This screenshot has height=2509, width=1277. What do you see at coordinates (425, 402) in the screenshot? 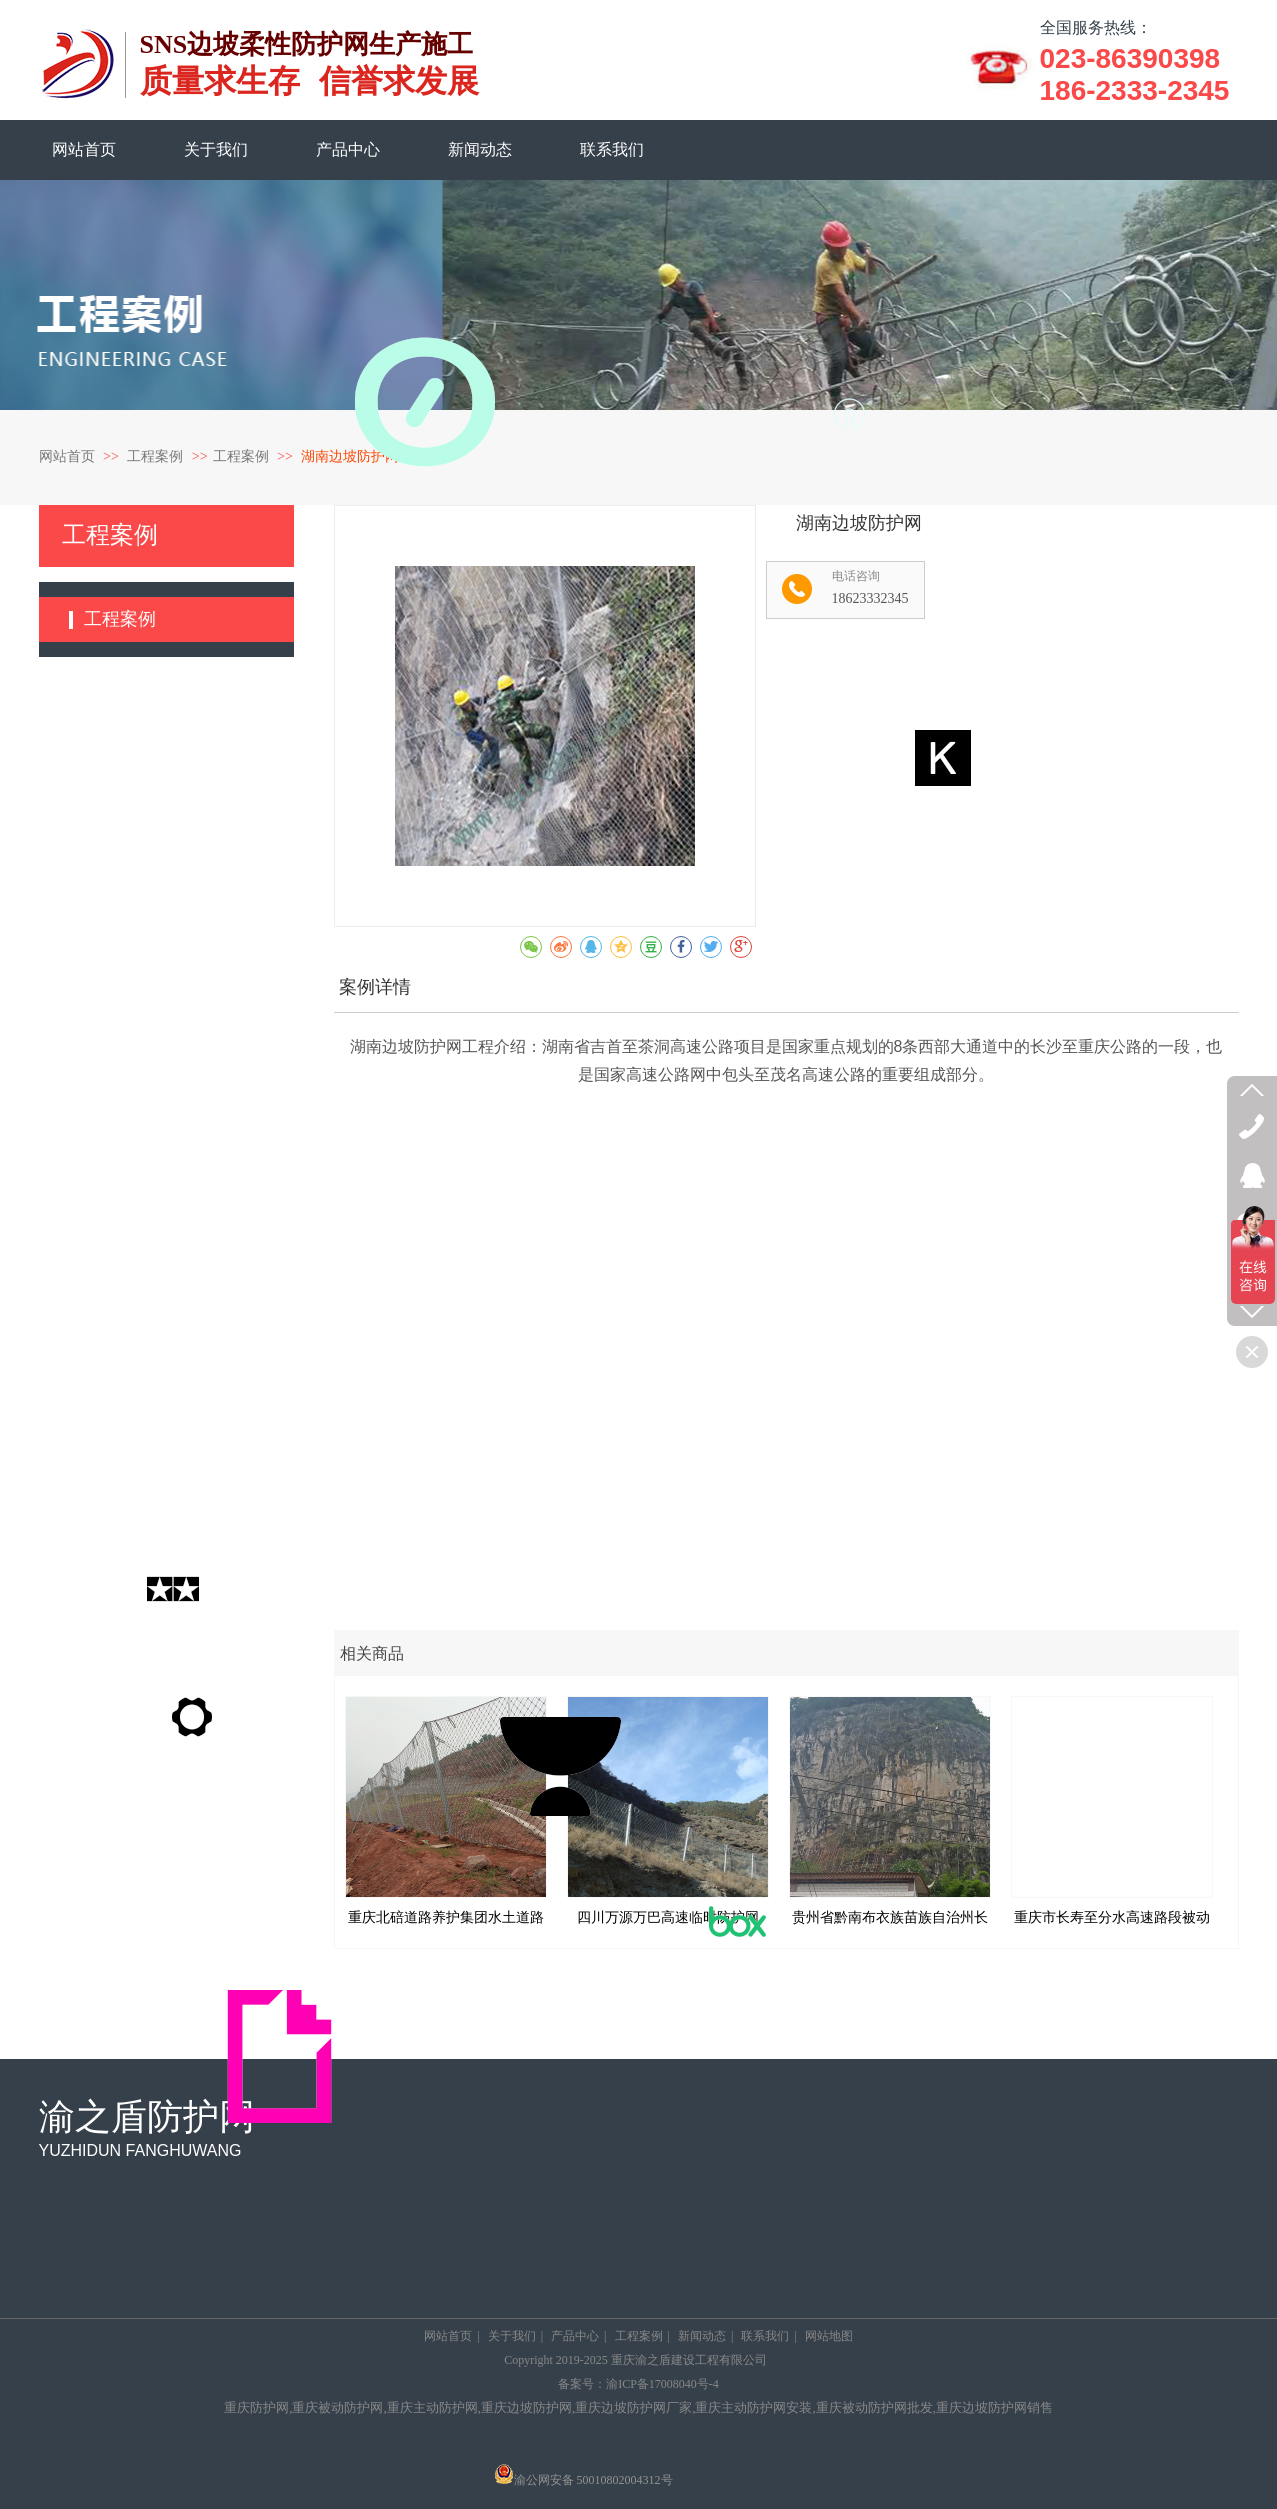
I see `automattic company logo` at bounding box center [425, 402].